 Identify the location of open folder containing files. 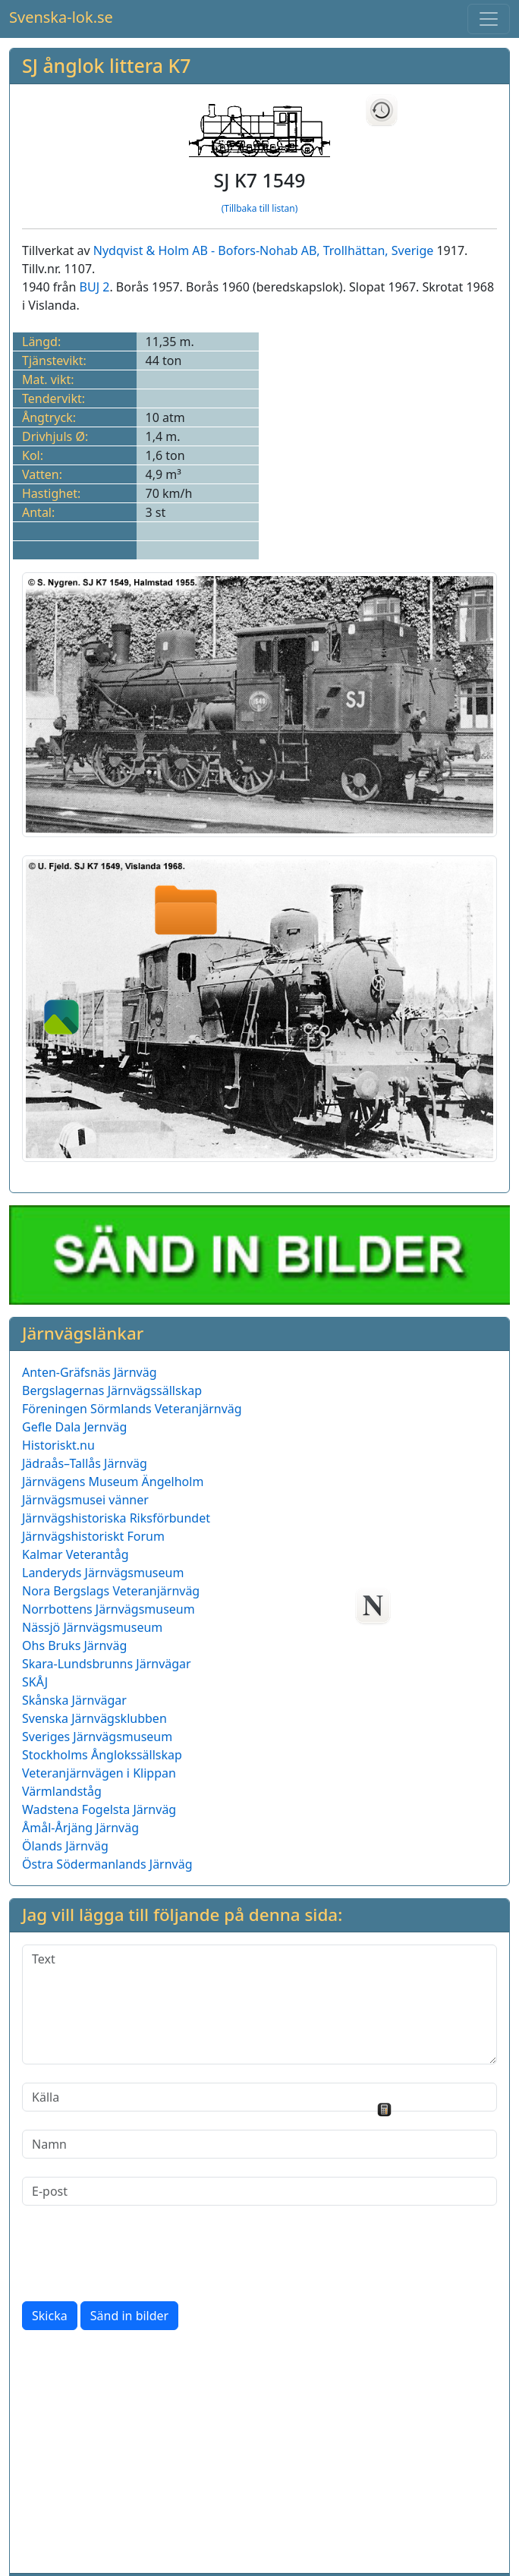
(186, 910).